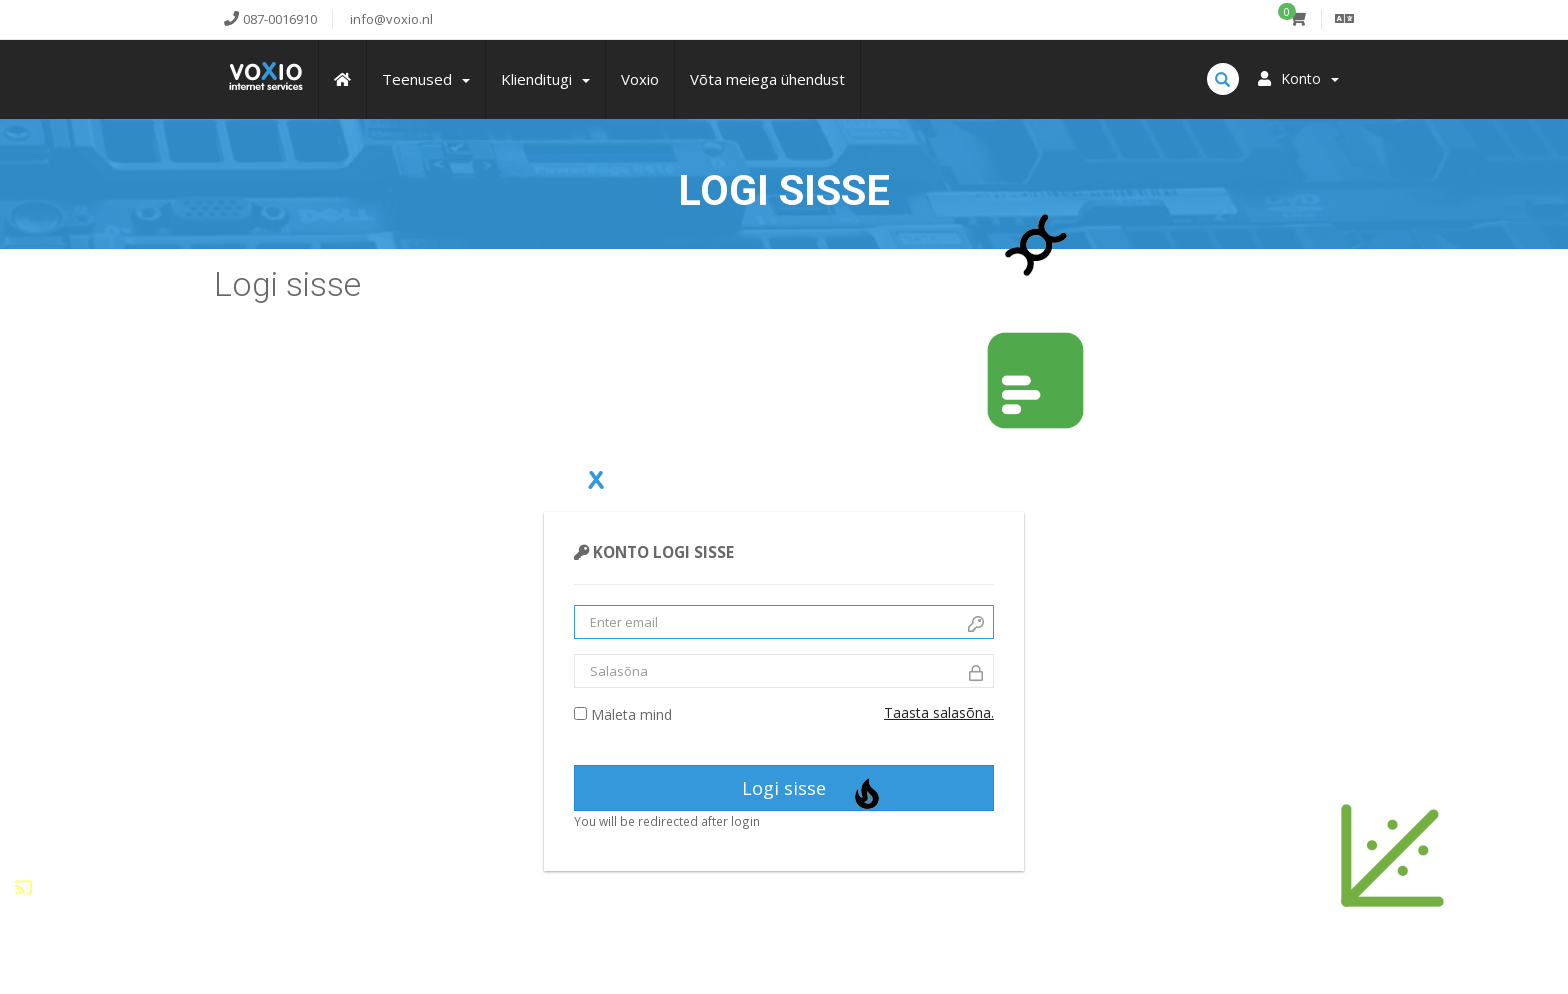  I want to click on cast your screen to another device, so click(23, 887).